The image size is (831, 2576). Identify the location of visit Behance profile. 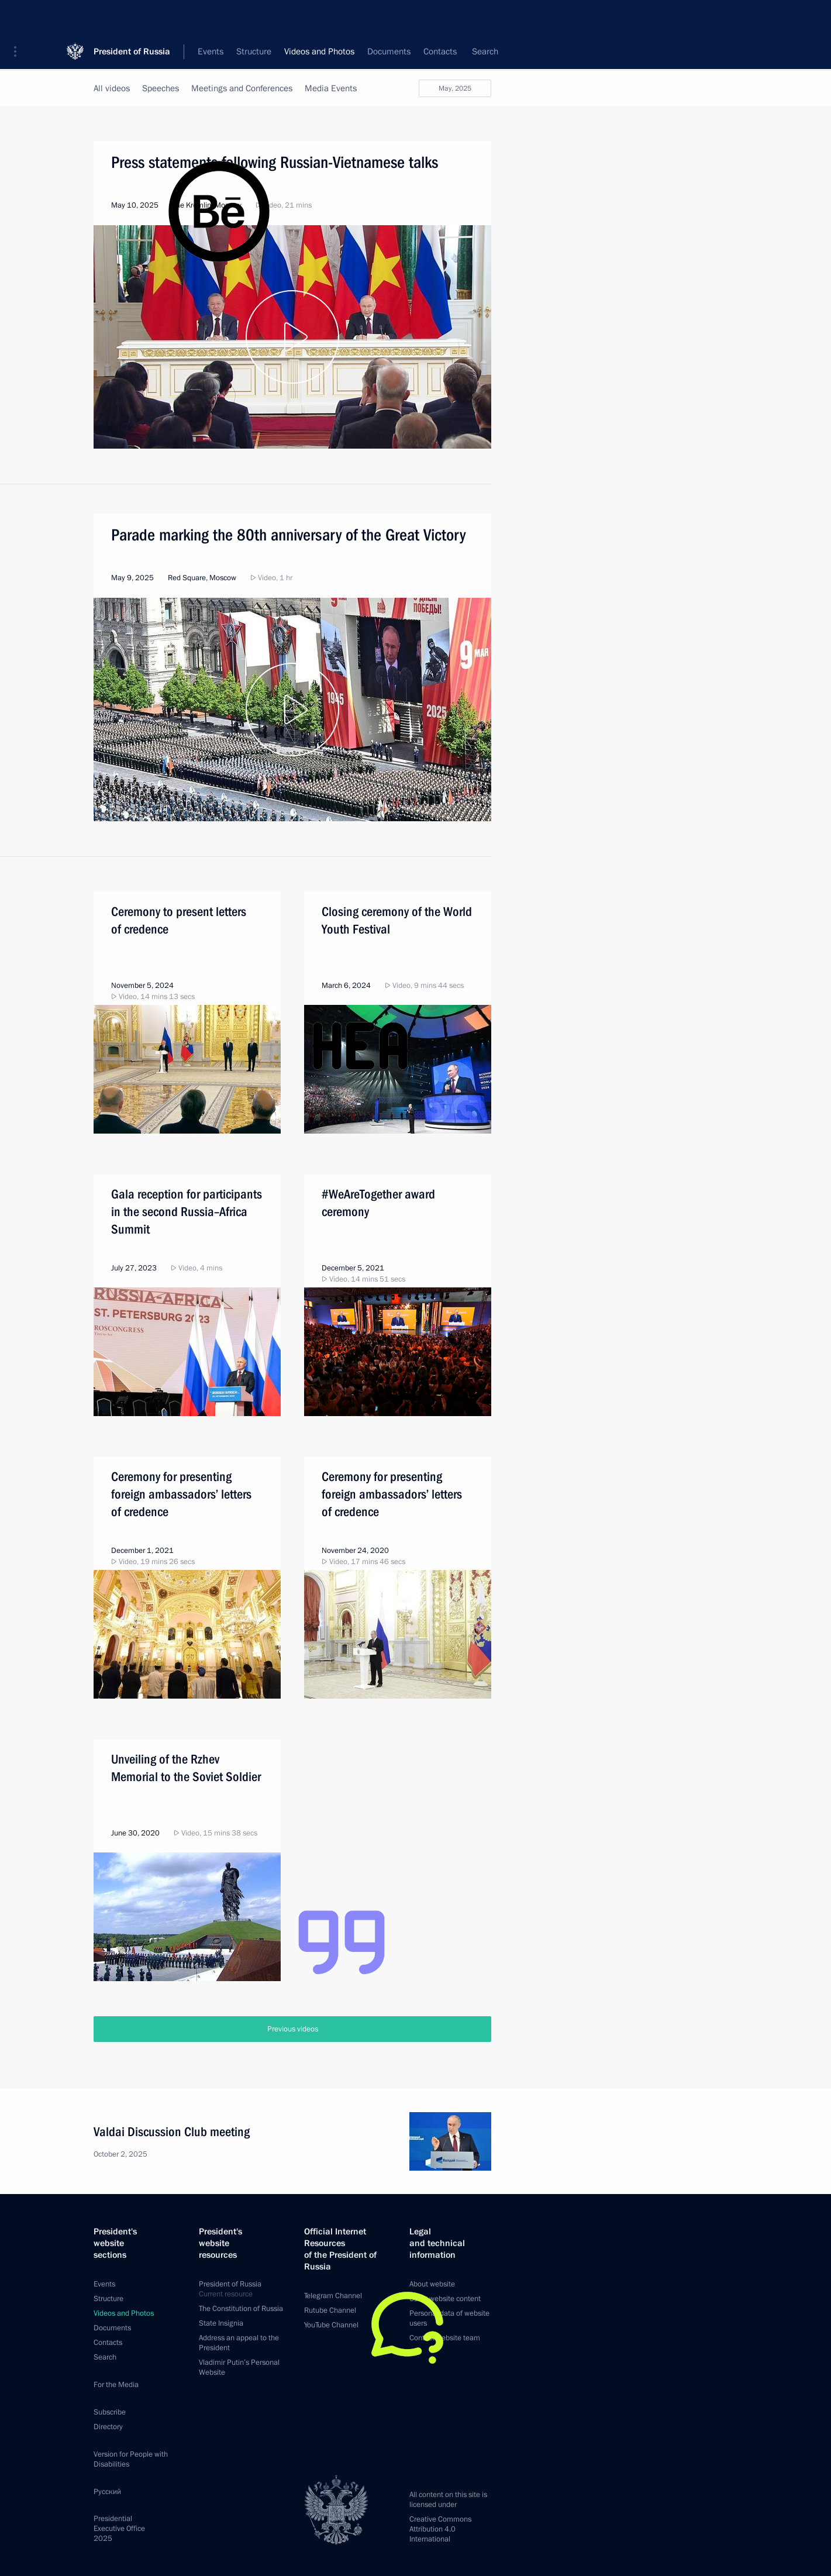
(219, 211).